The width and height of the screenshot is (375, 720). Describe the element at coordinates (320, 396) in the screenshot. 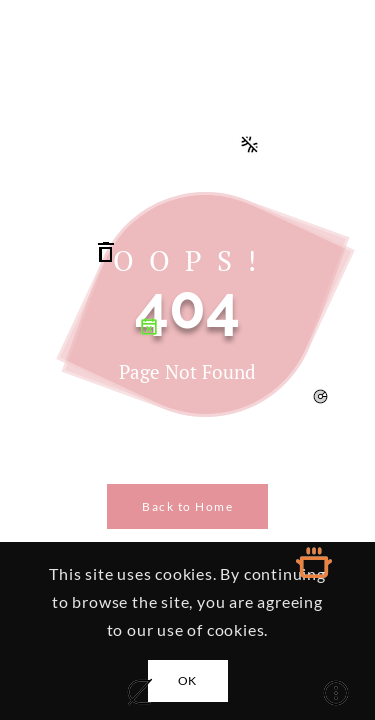

I see `play or access music library` at that location.